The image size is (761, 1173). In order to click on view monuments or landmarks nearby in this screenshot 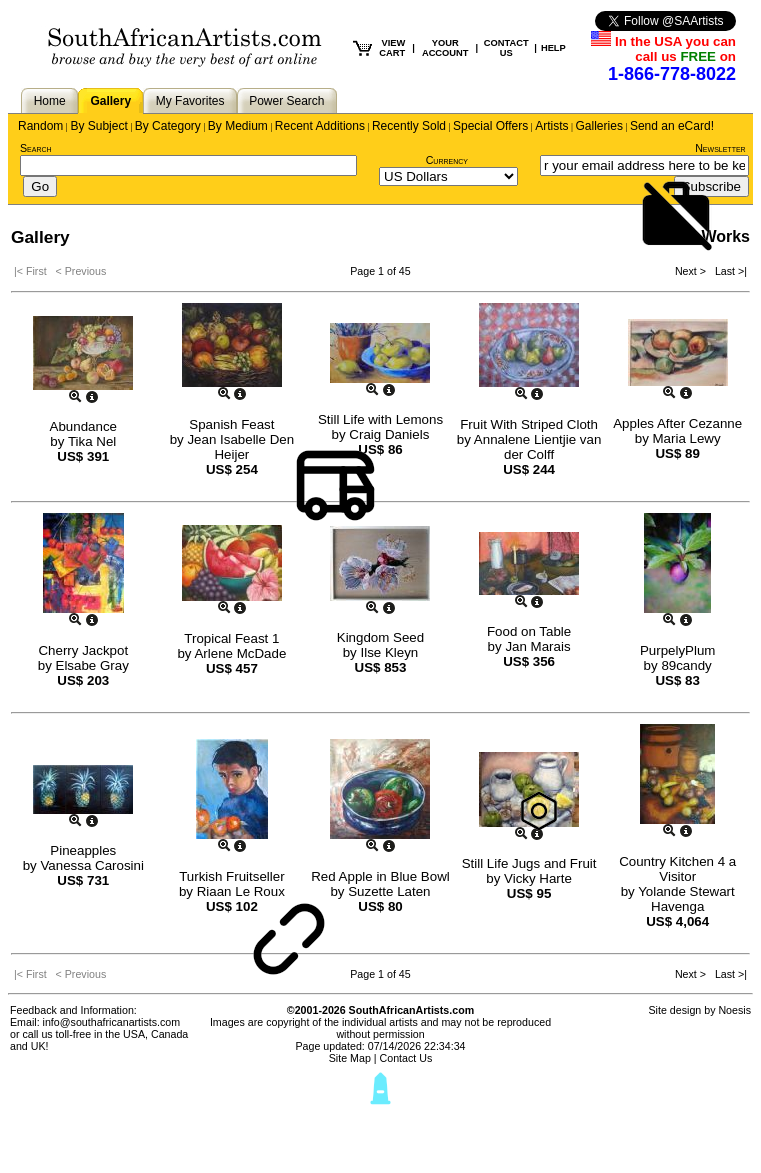, I will do `click(380, 1089)`.